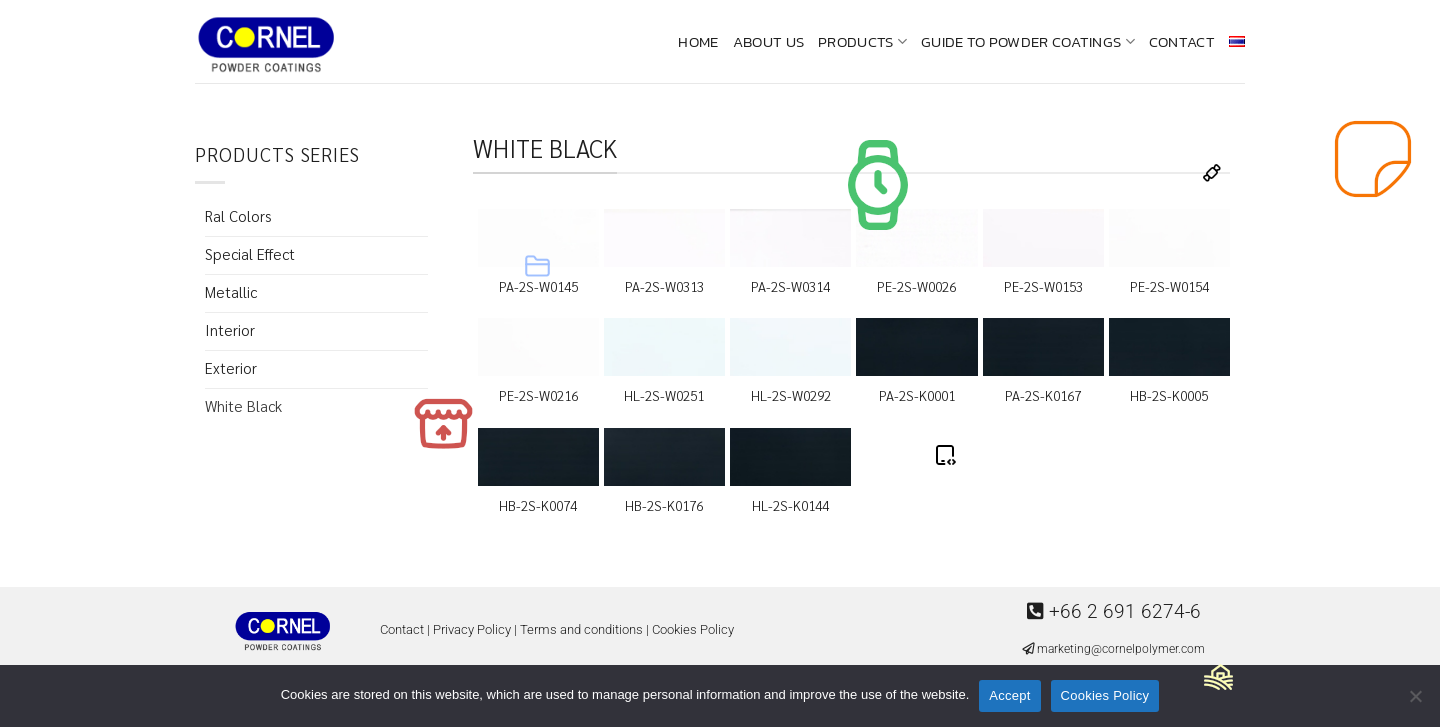 The image size is (1440, 727). Describe the element at coordinates (1212, 173) in the screenshot. I see `access candy crush or similar game` at that location.